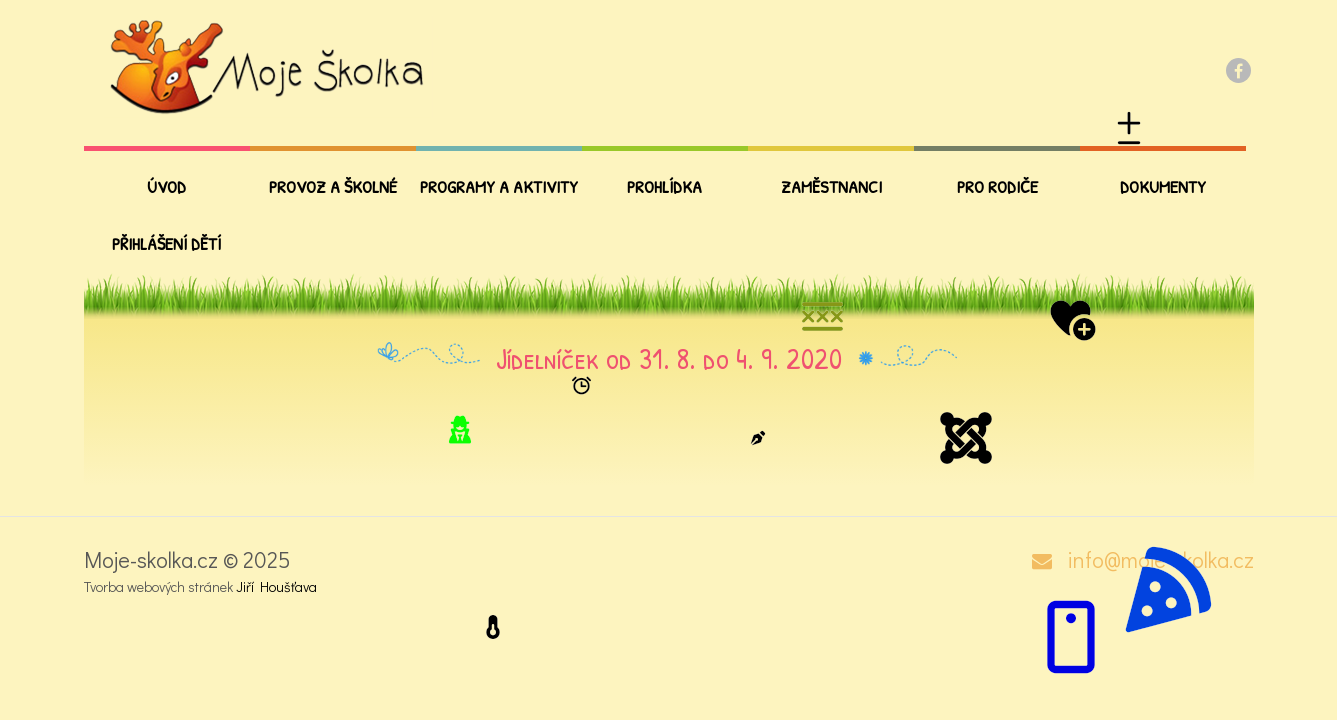  I want to click on joomla content management system logo, so click(966, 438).